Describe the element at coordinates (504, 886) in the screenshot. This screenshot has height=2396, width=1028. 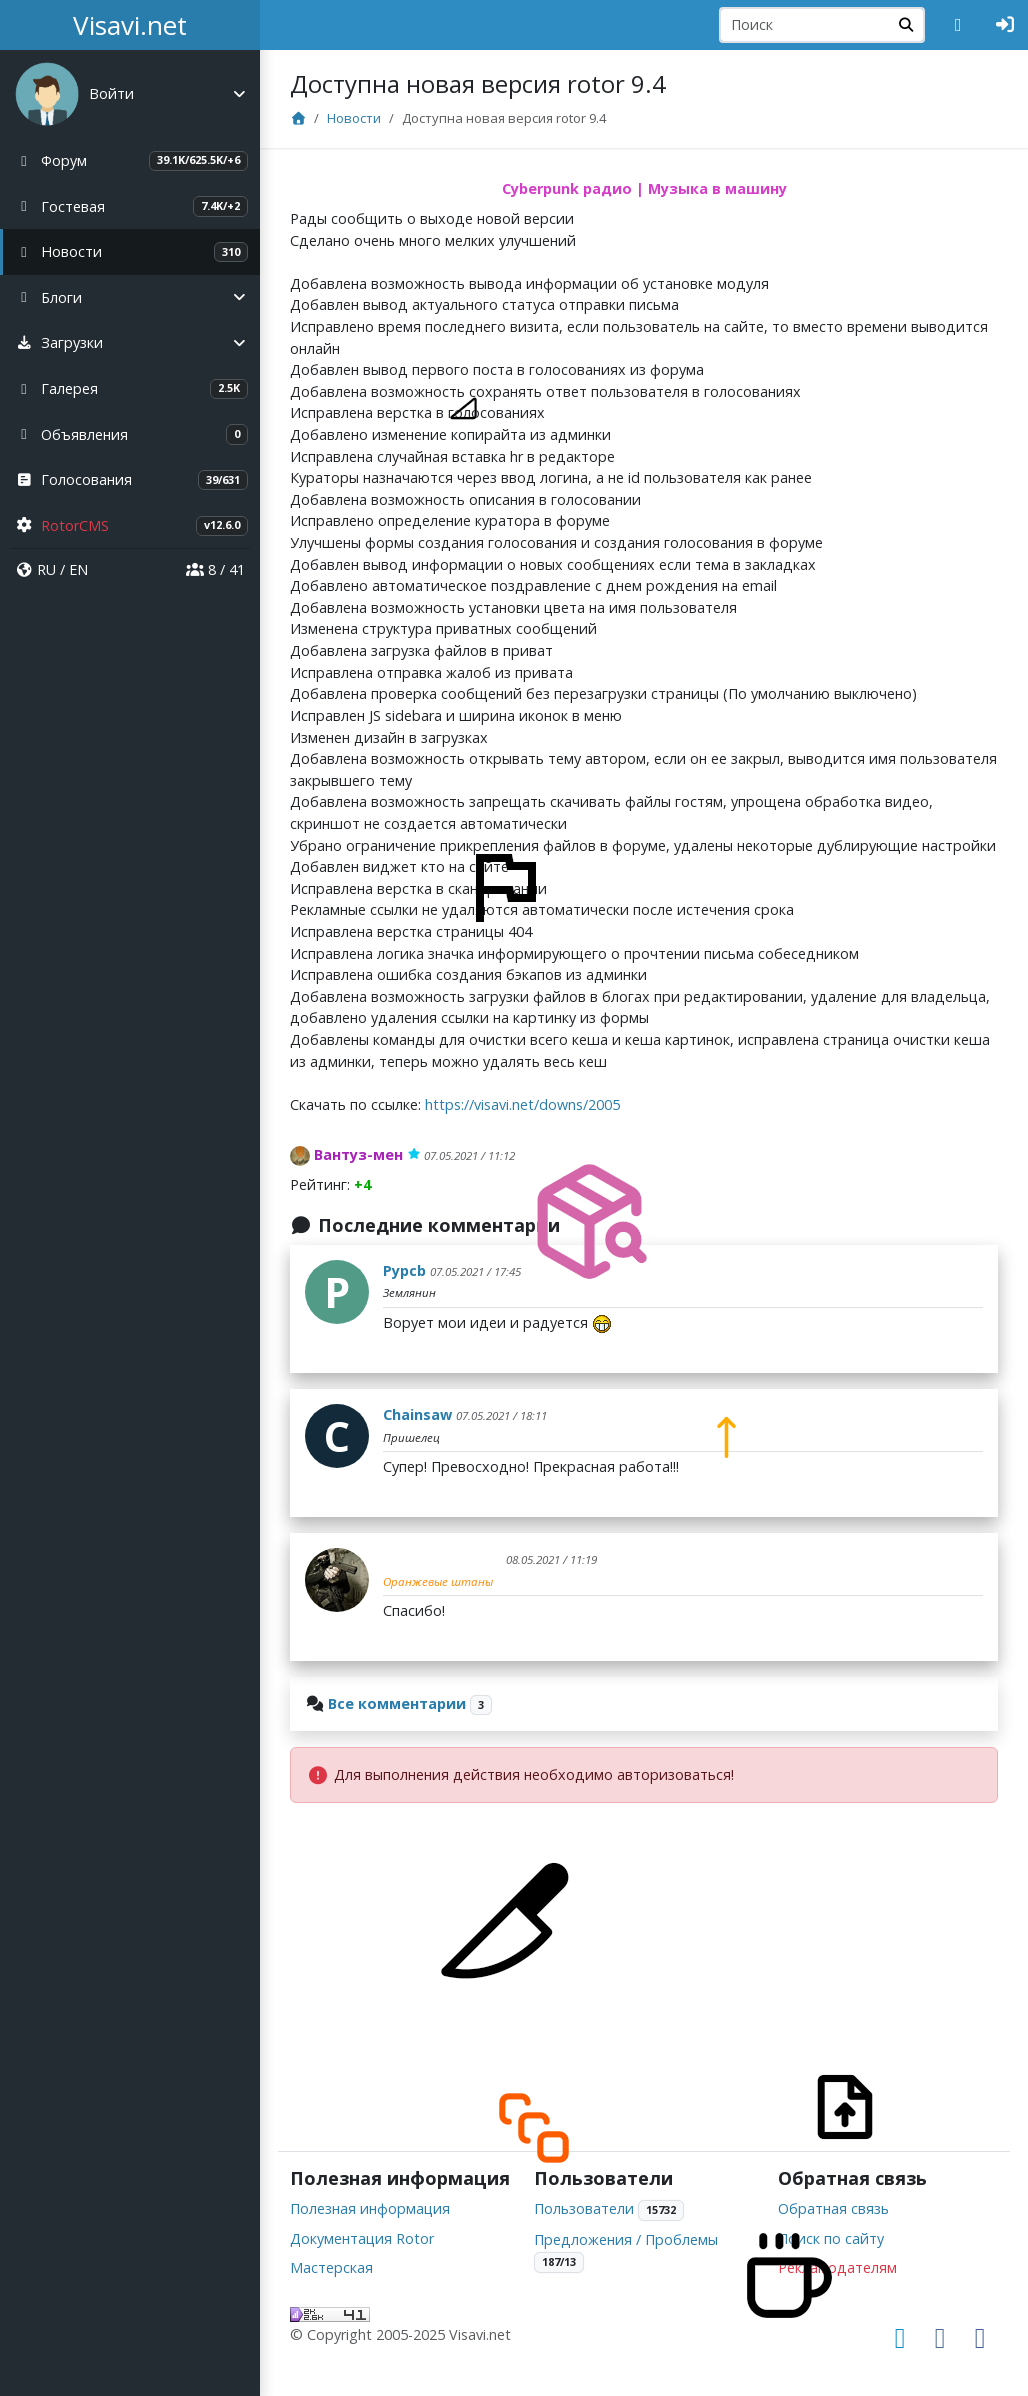
I see `flag or mark an item for follow-up` at that location.